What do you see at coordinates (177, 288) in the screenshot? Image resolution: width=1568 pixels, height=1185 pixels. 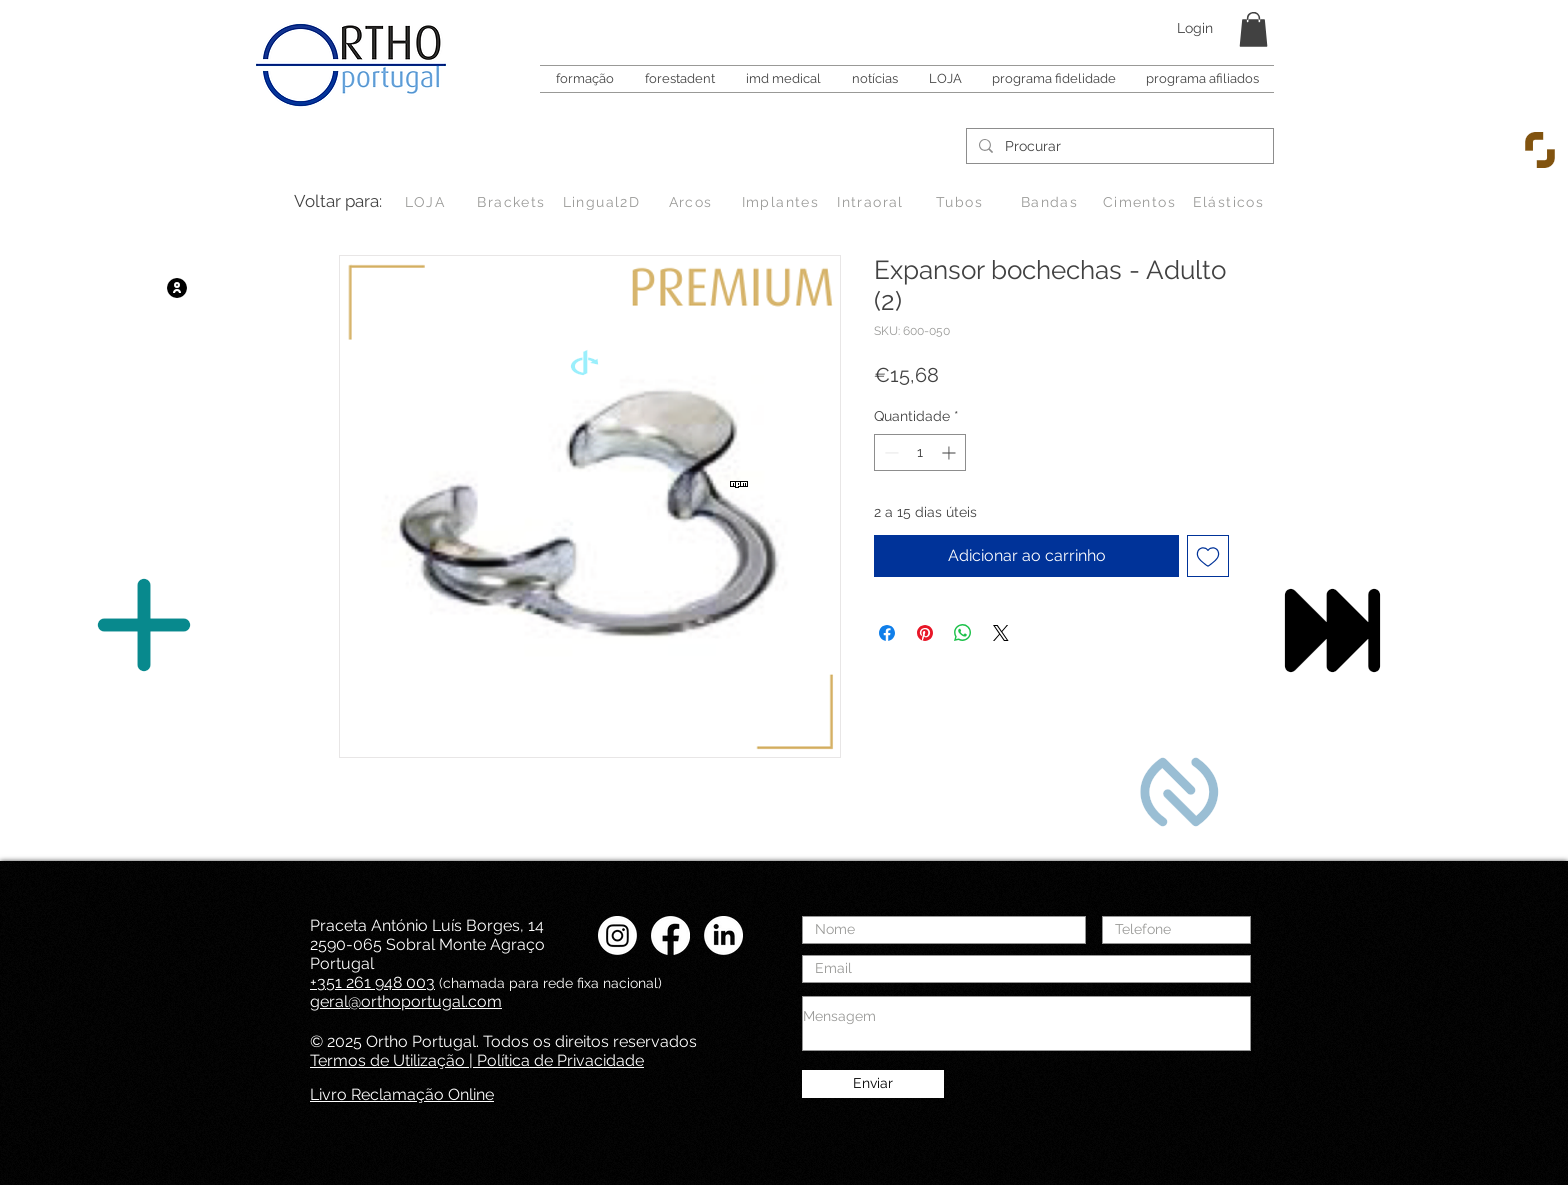 I see `access your account or profile` at bounding box center [177, 288].